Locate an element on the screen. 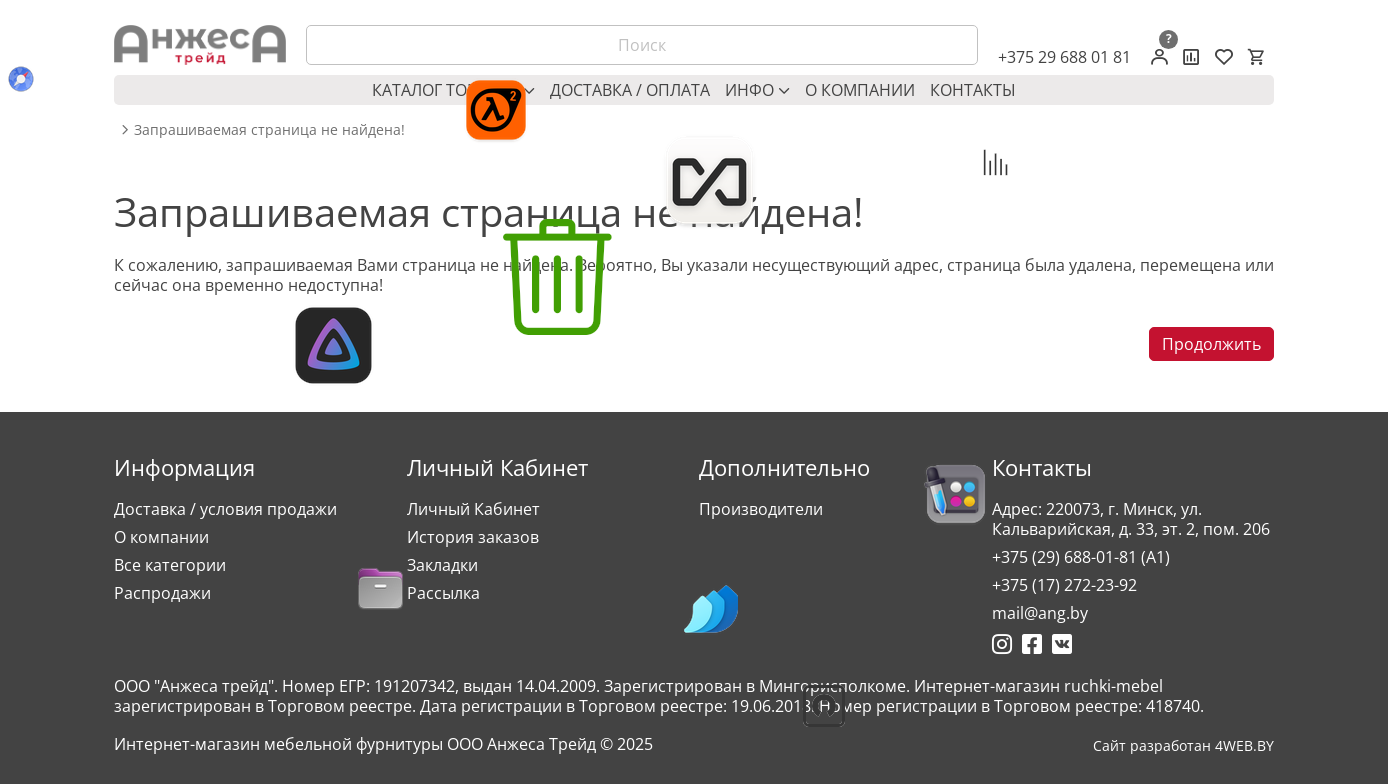 The width and height of the screenshot is (1388, 784). open AnythingLLM app is located at coordinates (709, 180).